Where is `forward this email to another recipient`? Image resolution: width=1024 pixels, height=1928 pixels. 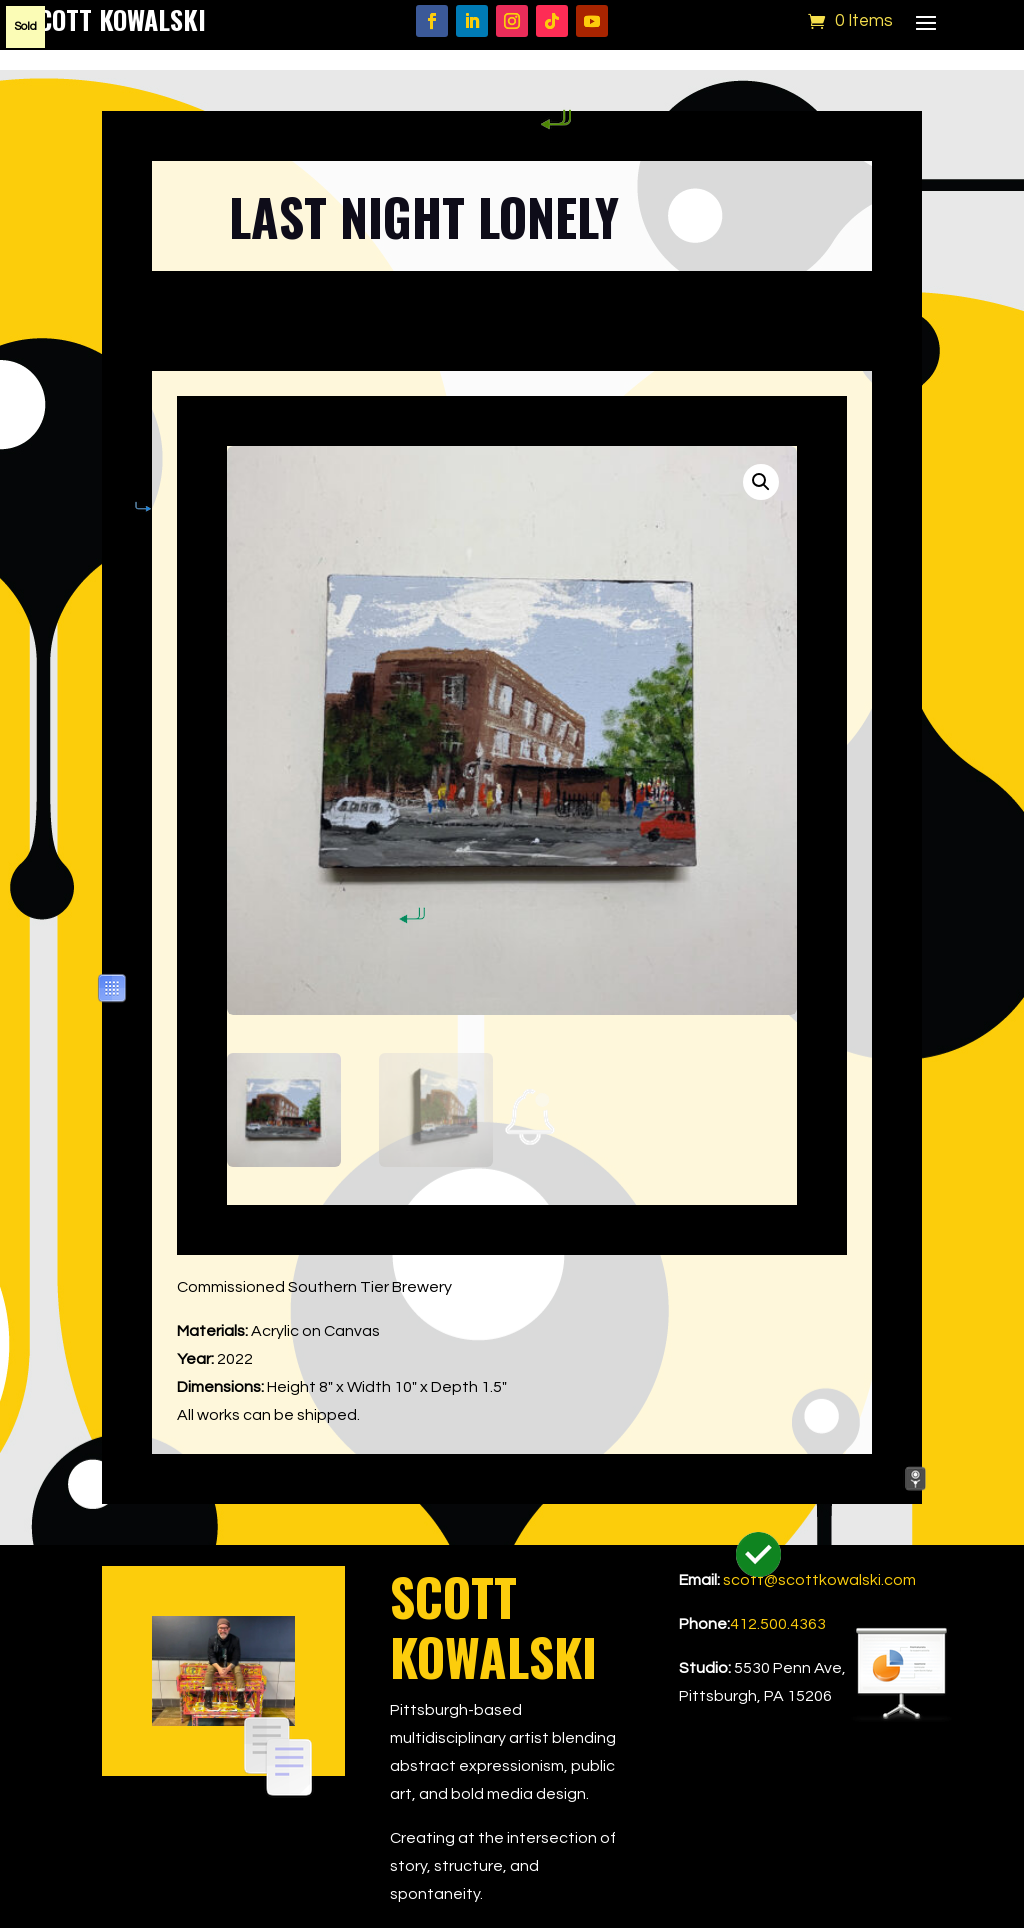 forward this email to another recipient is located at coordinates (143, 505).